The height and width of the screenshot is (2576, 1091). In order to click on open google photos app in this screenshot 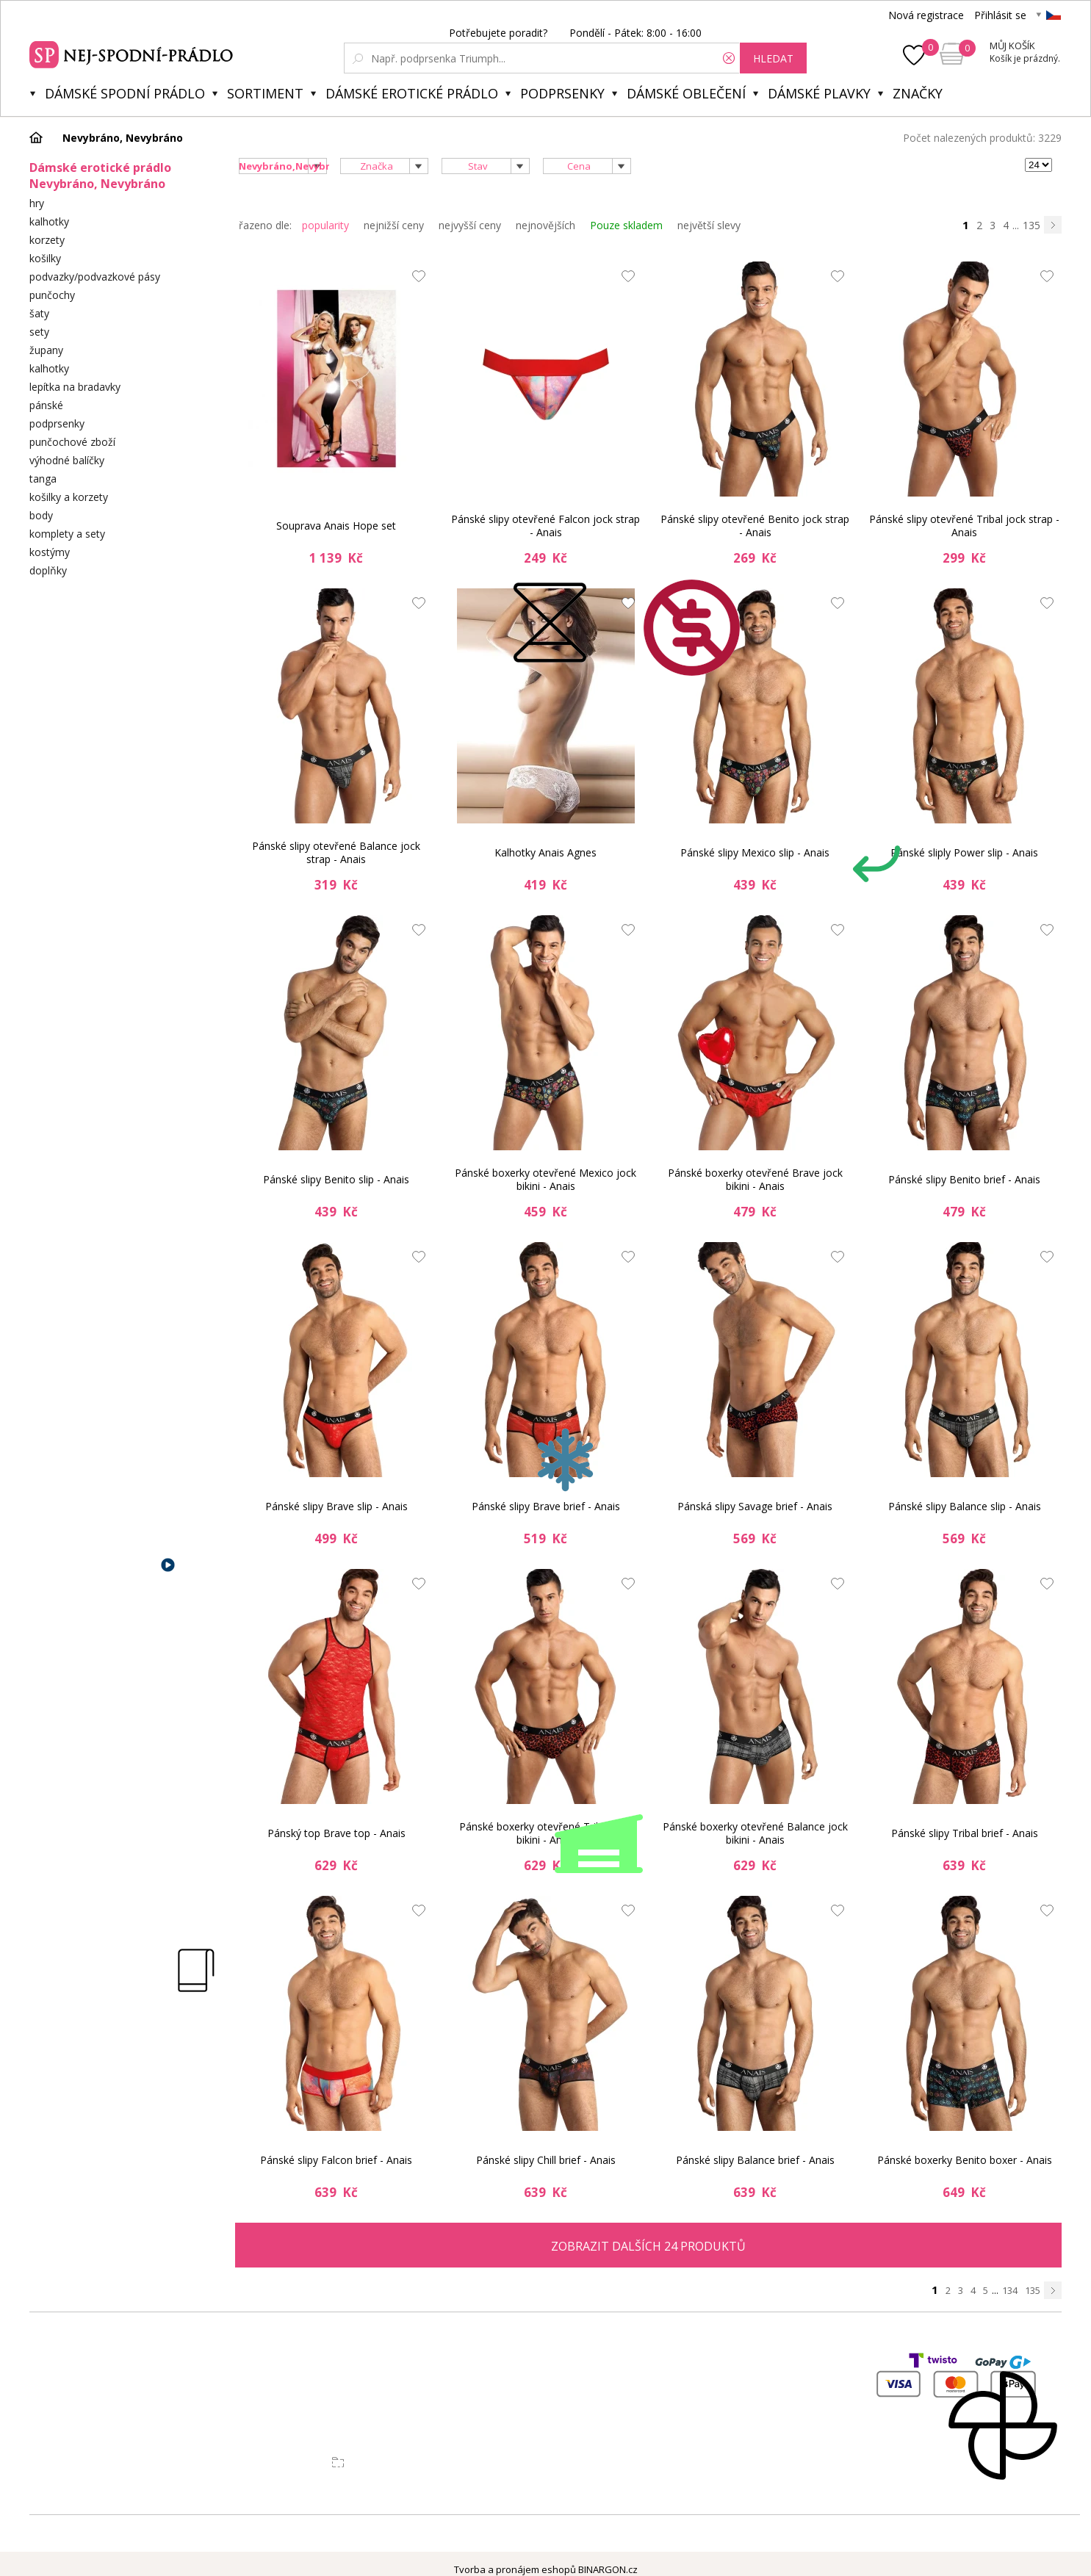, I will do `click(1003, 2425)`.